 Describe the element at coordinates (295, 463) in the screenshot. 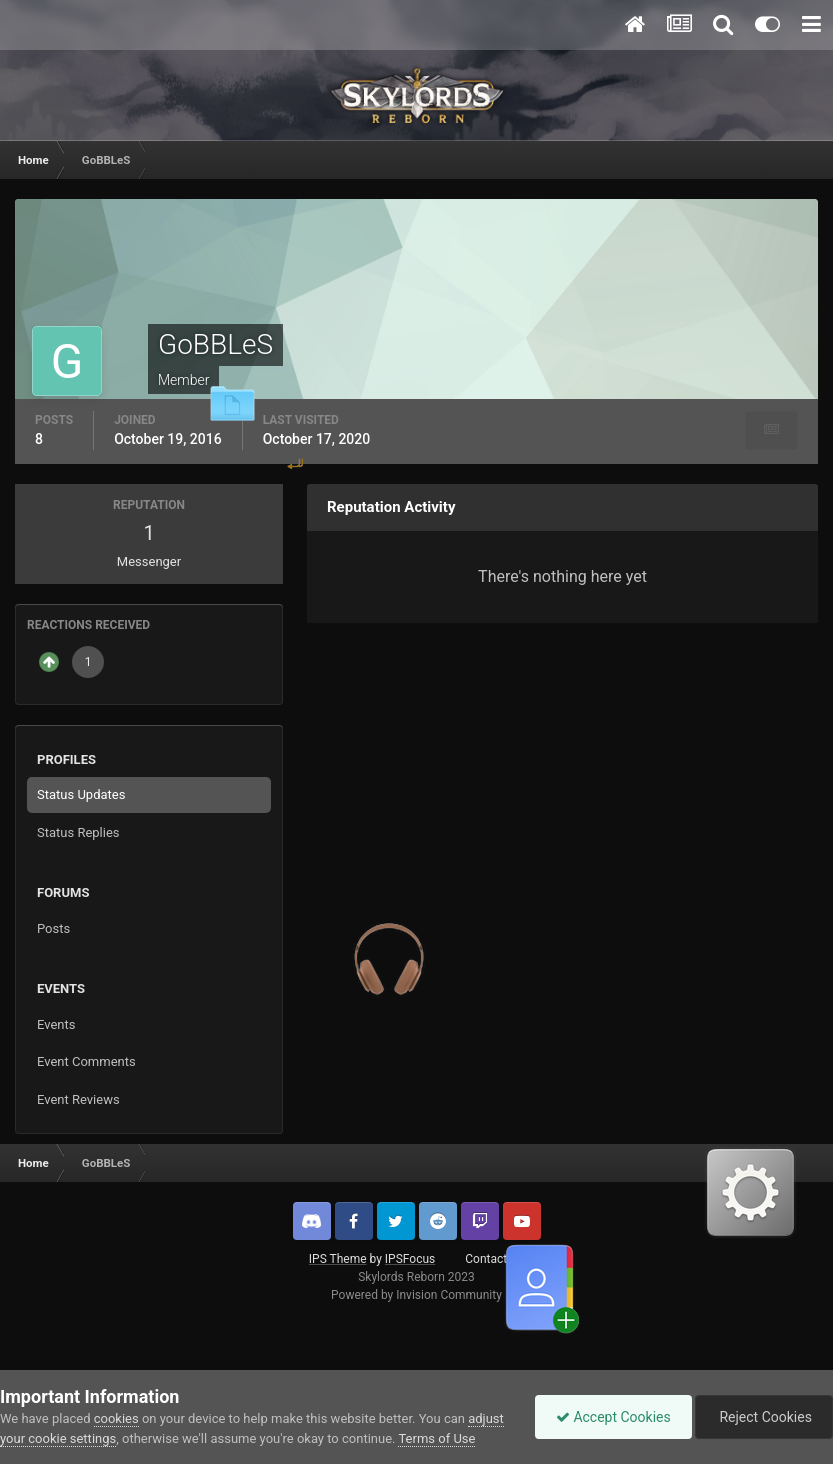

I see `reply to all recipients of an email` at that location.